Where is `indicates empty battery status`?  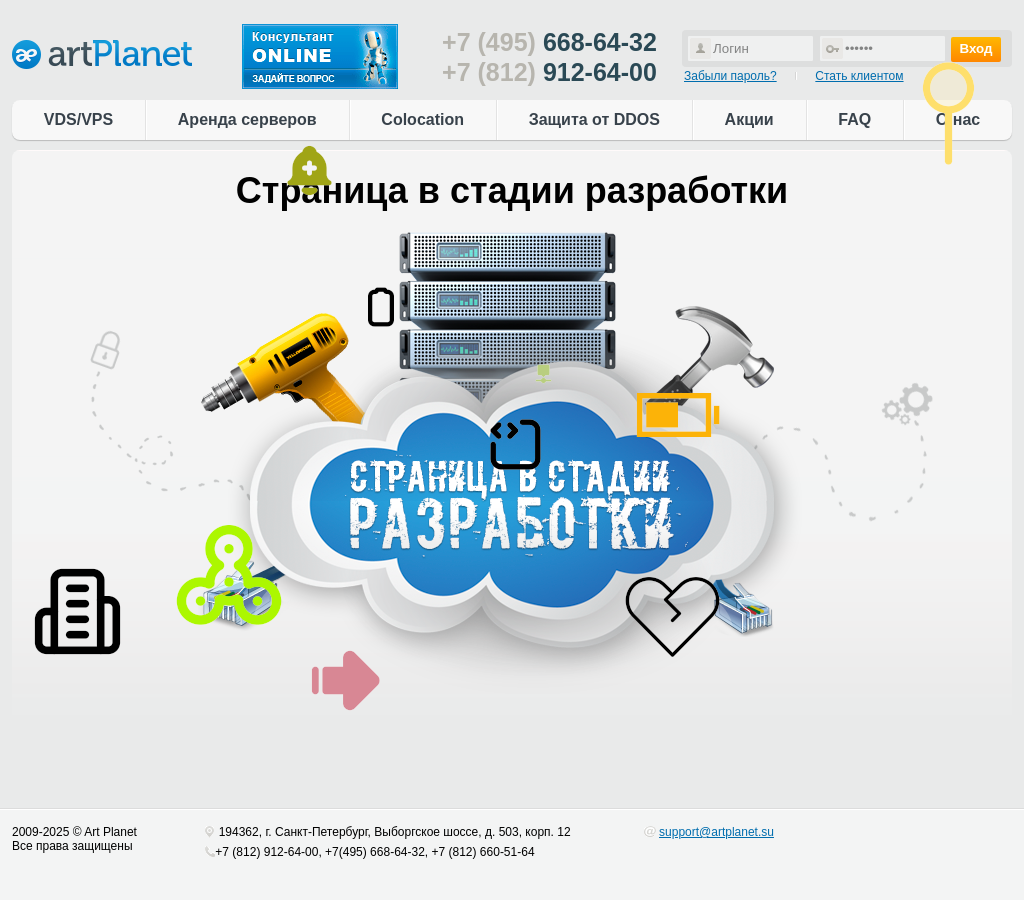 indicates empty battery status is located at coordinates (381, 307).